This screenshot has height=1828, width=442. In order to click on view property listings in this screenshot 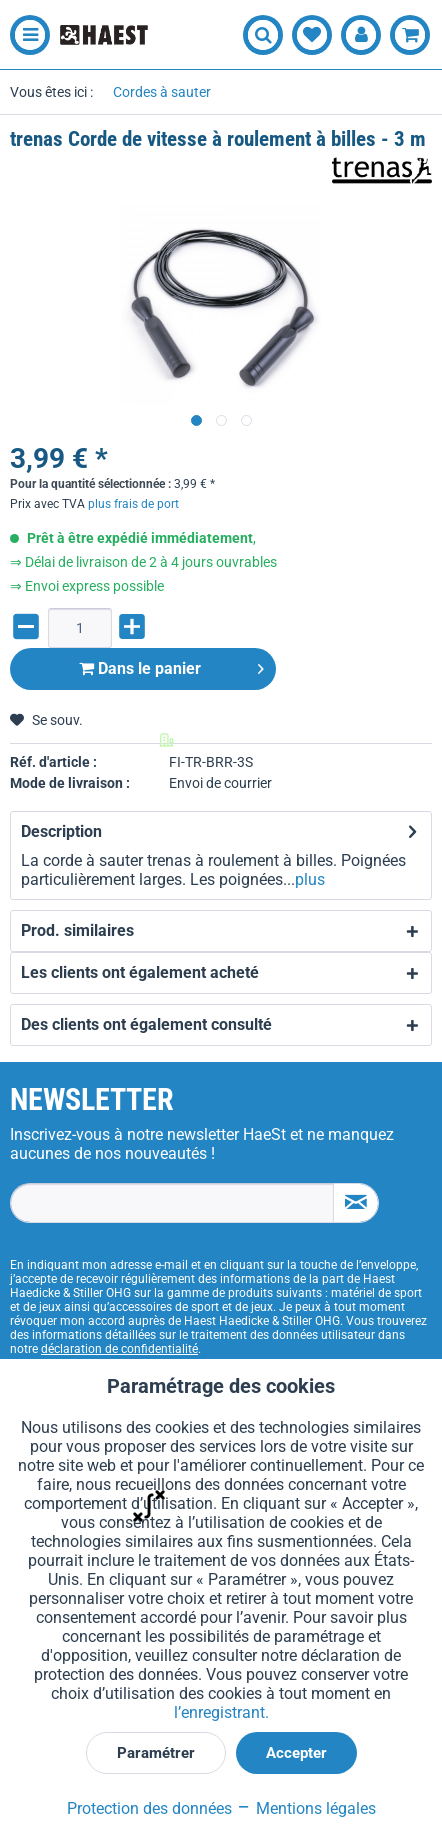, I will do `click(166, 739)`.